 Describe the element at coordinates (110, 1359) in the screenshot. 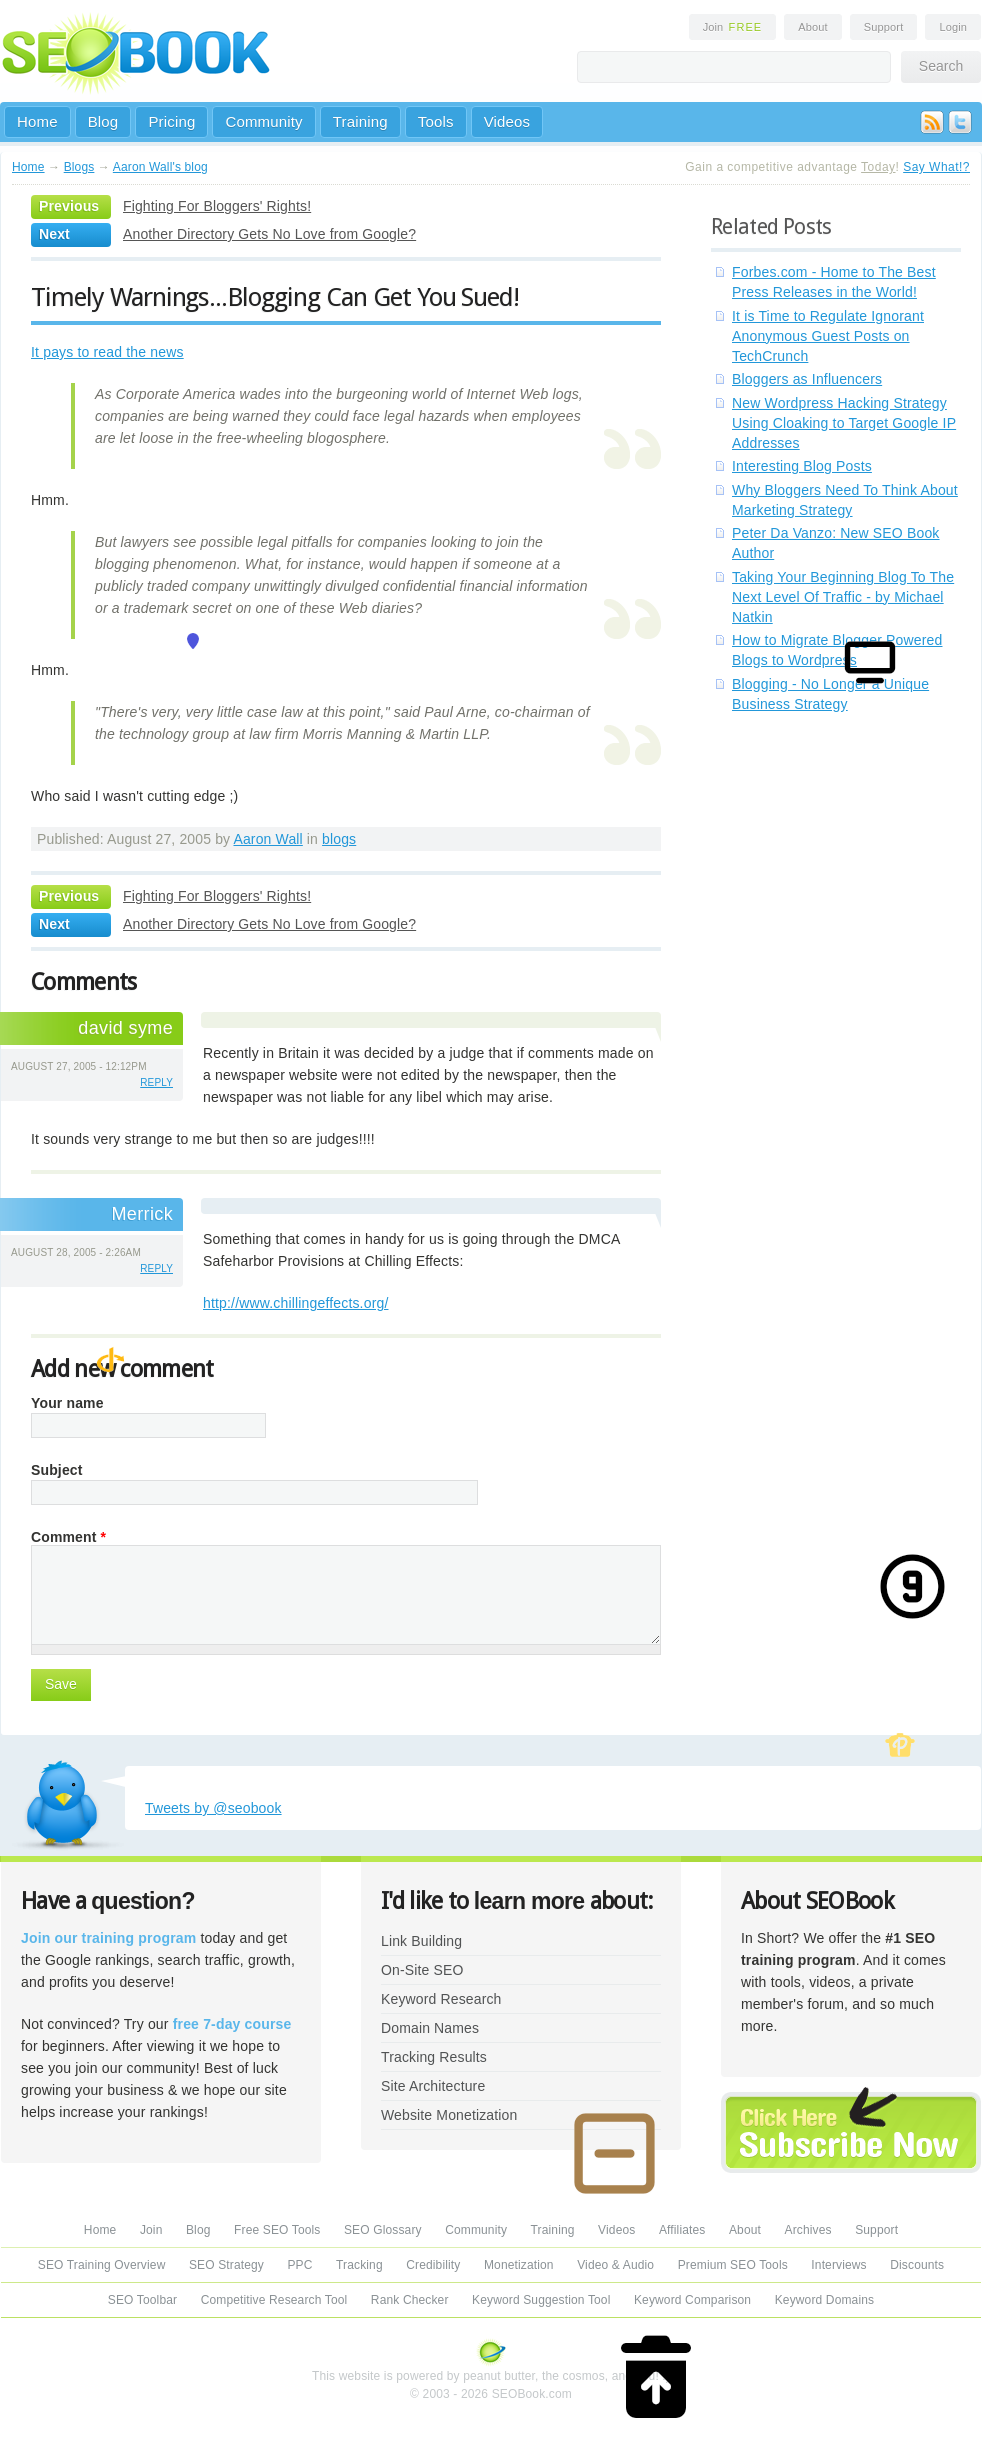

I see `sign in with OpenID authentication` at that location.